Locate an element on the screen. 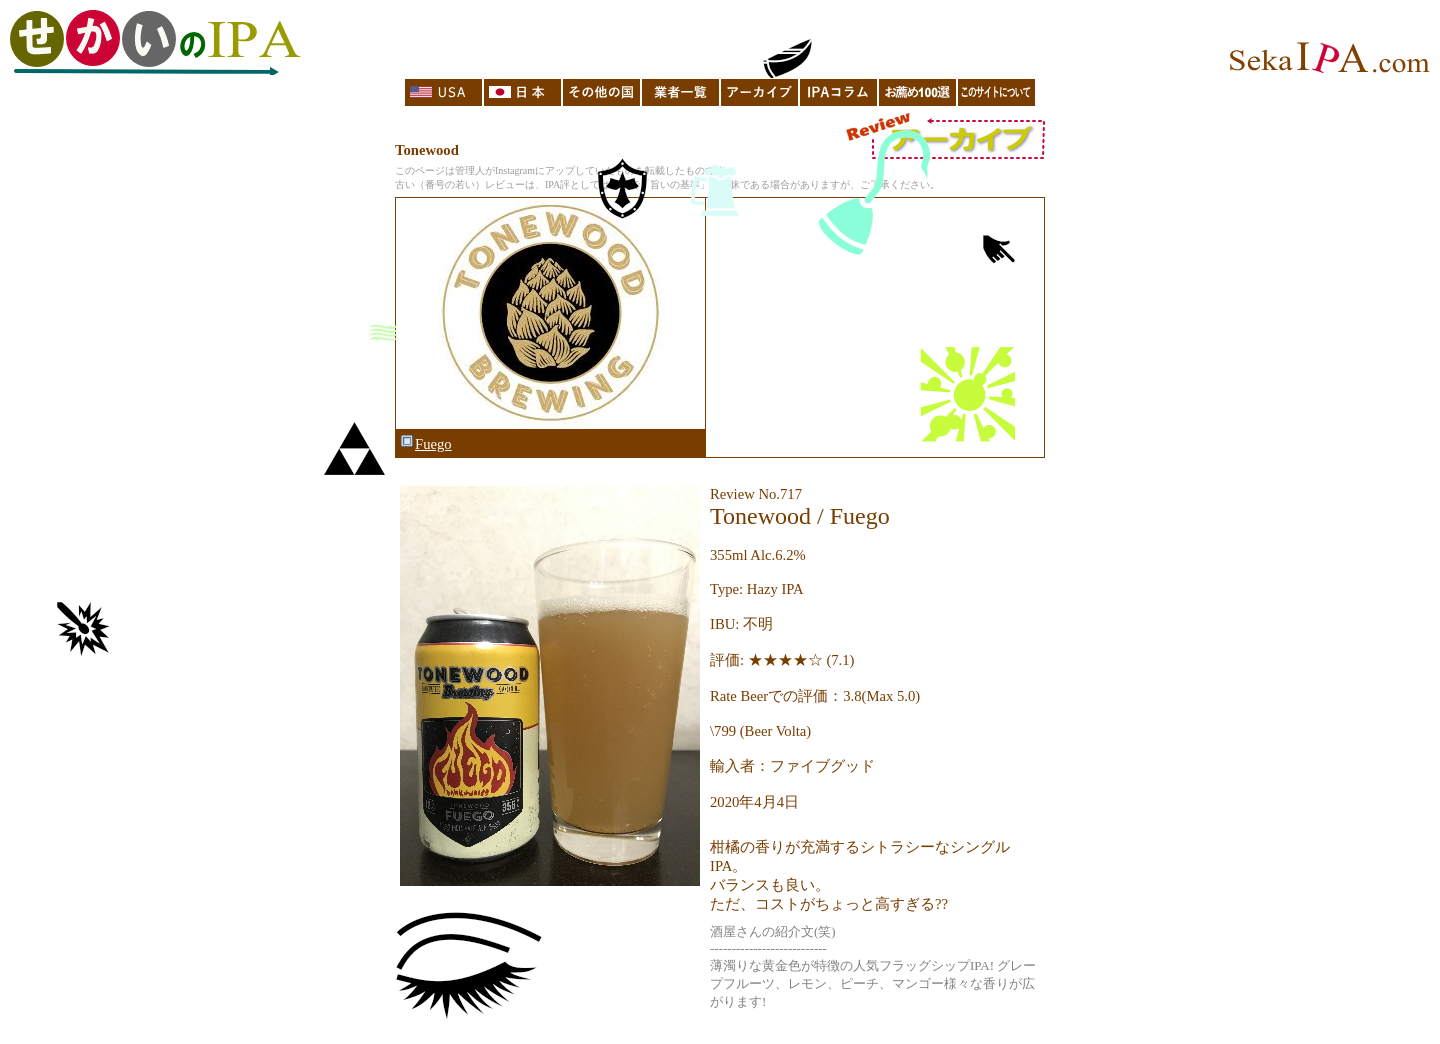 This screenshot has width=1440, height=1044. indicates a collapse or implosion effect in gameplay is located at coordinates (968, 394).